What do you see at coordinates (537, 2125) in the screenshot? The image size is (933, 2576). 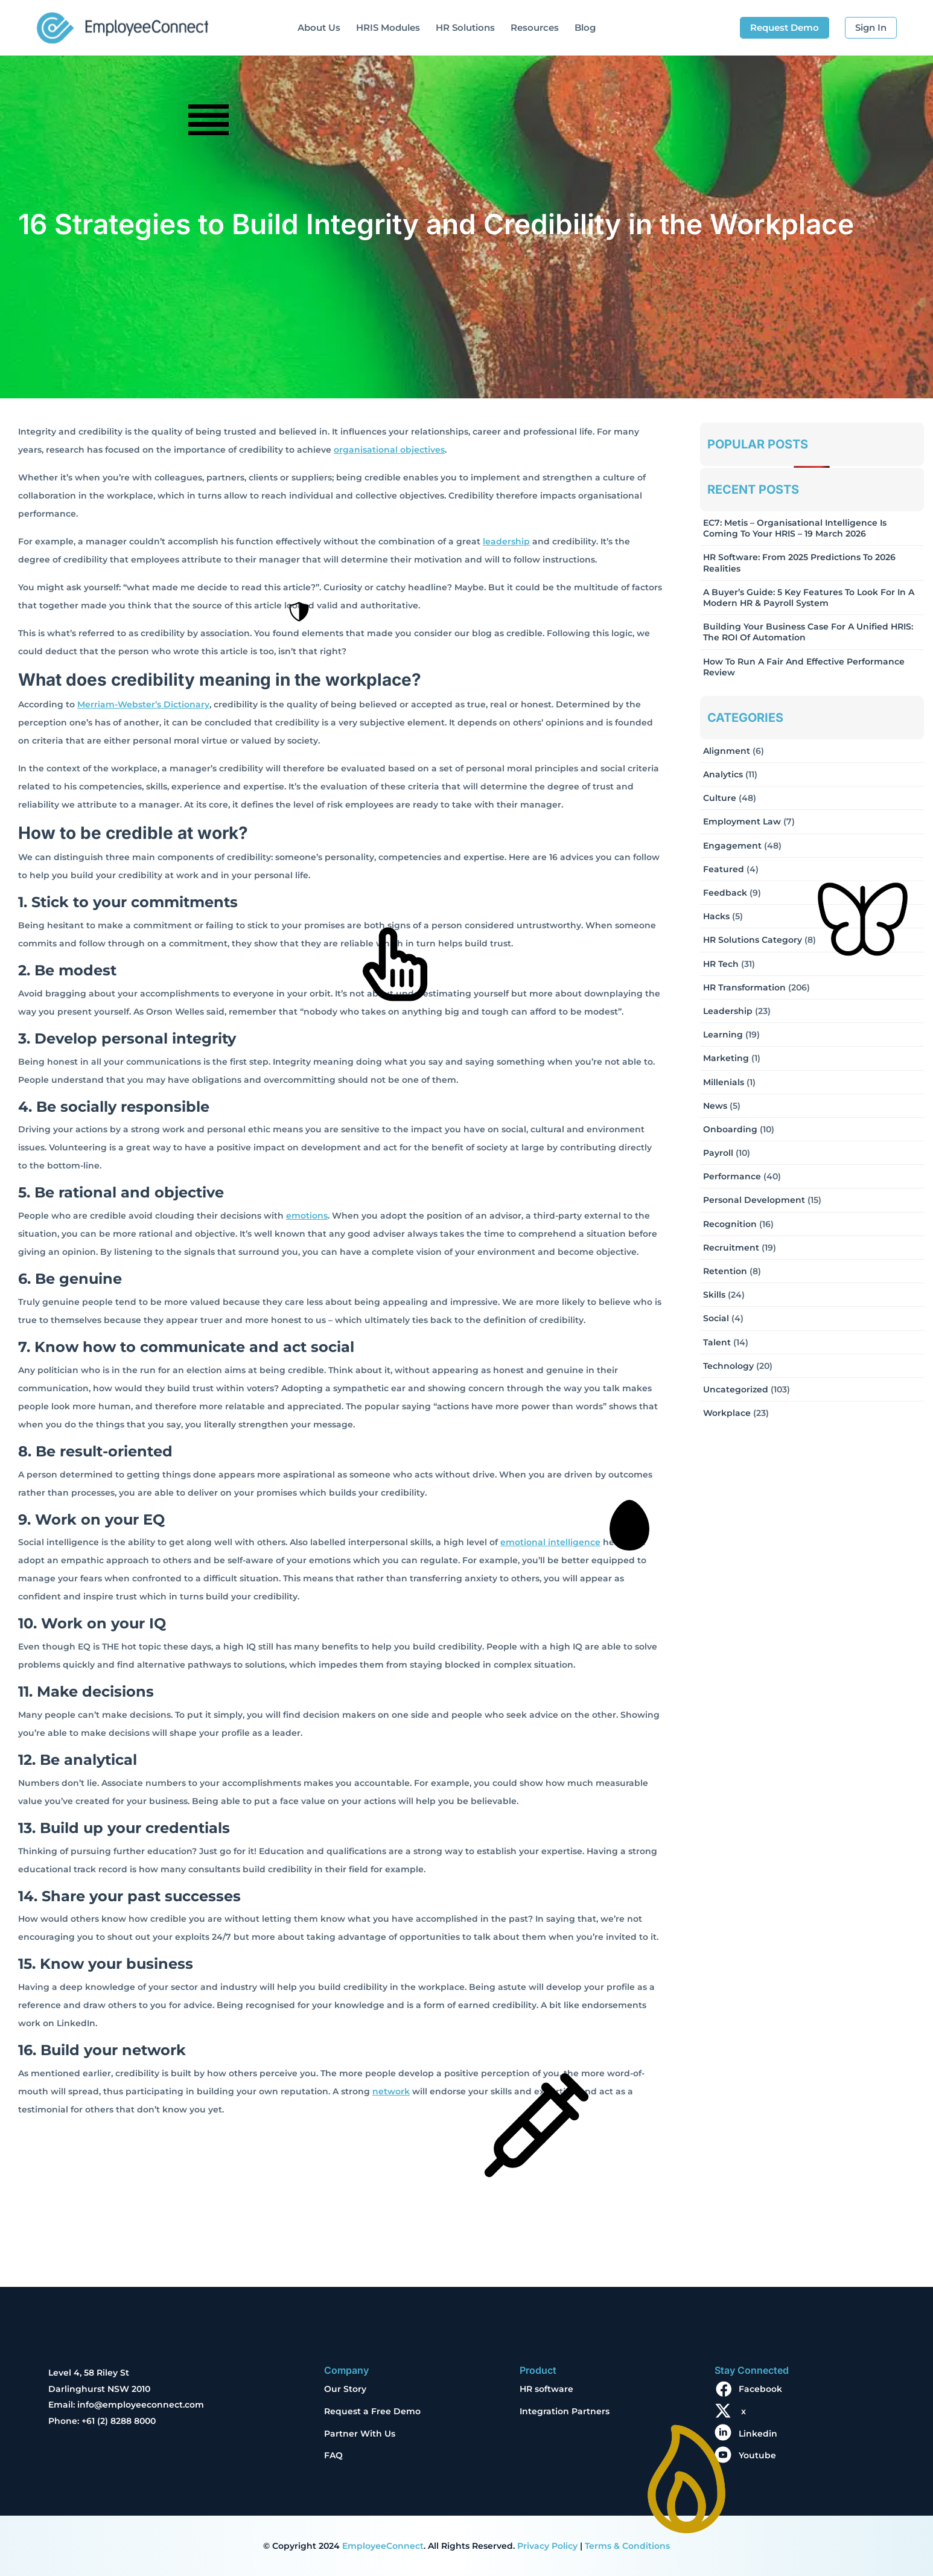 I see `access medical or health-related features` at bounding box center [537, 2125].